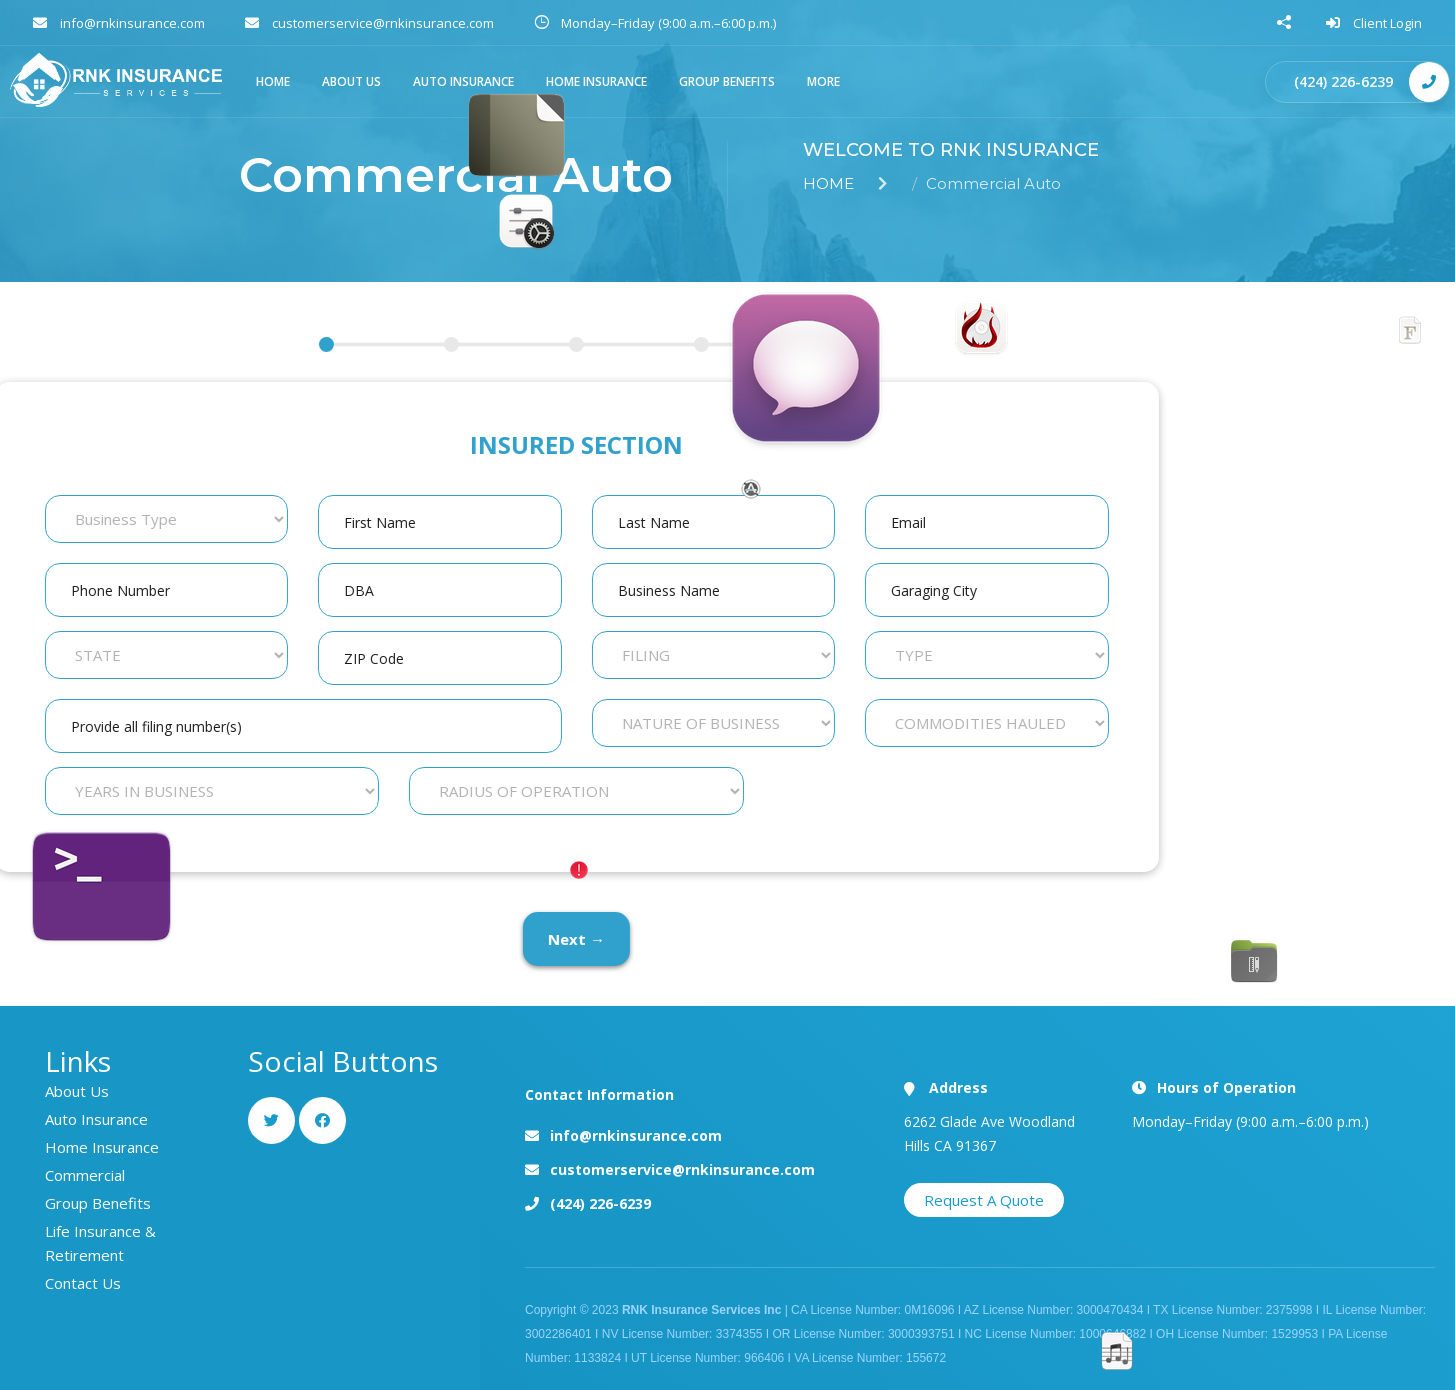 The image size is (1455, 1390). What do you see at coordinates (1410, 330) in the screenshot?
I see `a fortran source code file` at bounding box center [1410, 330].